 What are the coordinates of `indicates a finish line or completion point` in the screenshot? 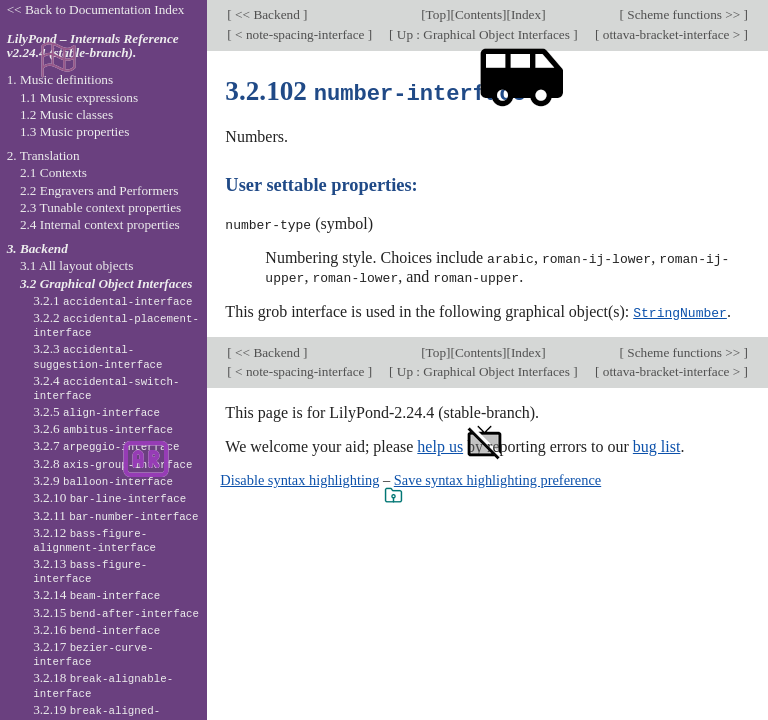 It's located at (57, 59).